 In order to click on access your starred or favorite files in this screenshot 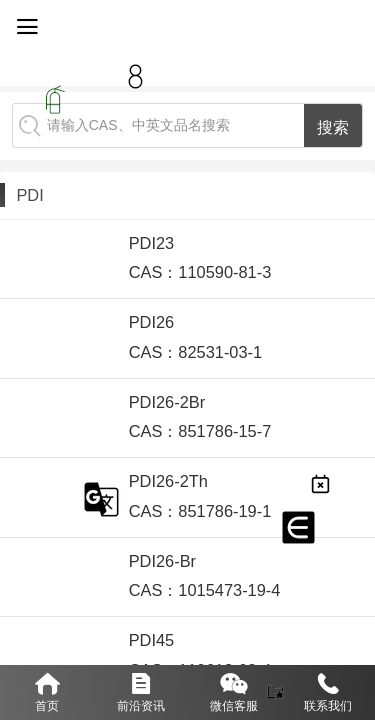, I will do `click(275, 691)`.